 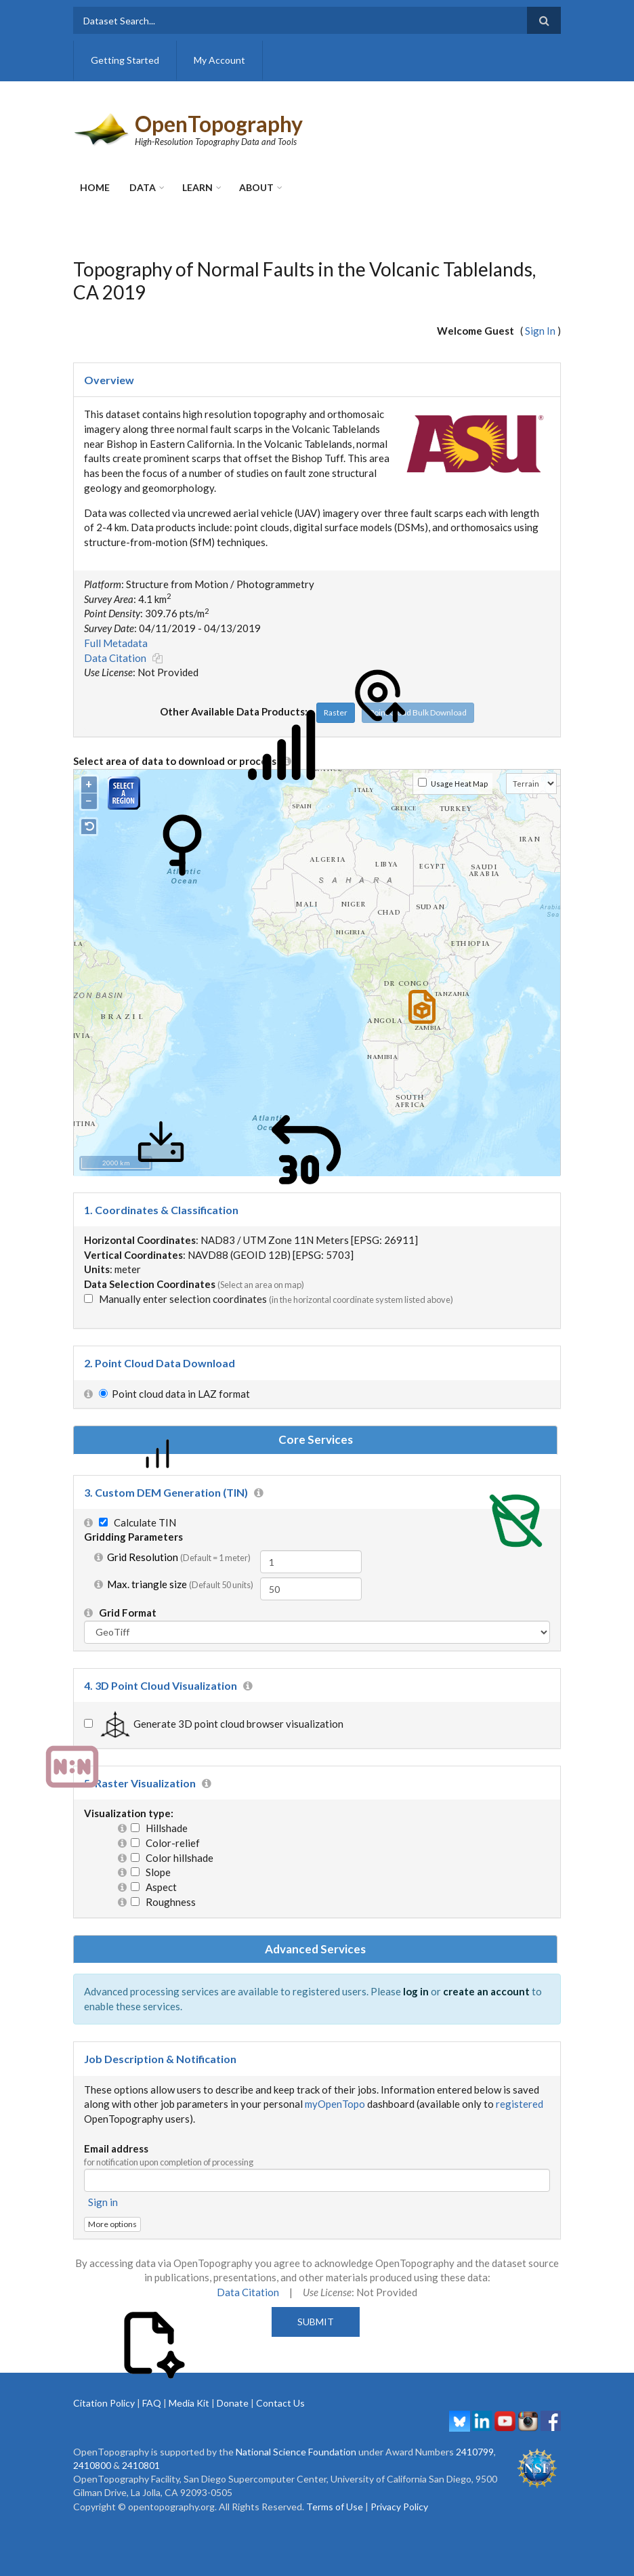 What do you see at coordinates (377, 694) in the screenshot?
I see `move a location pin upward on the map` at bounding box center [377, 694].